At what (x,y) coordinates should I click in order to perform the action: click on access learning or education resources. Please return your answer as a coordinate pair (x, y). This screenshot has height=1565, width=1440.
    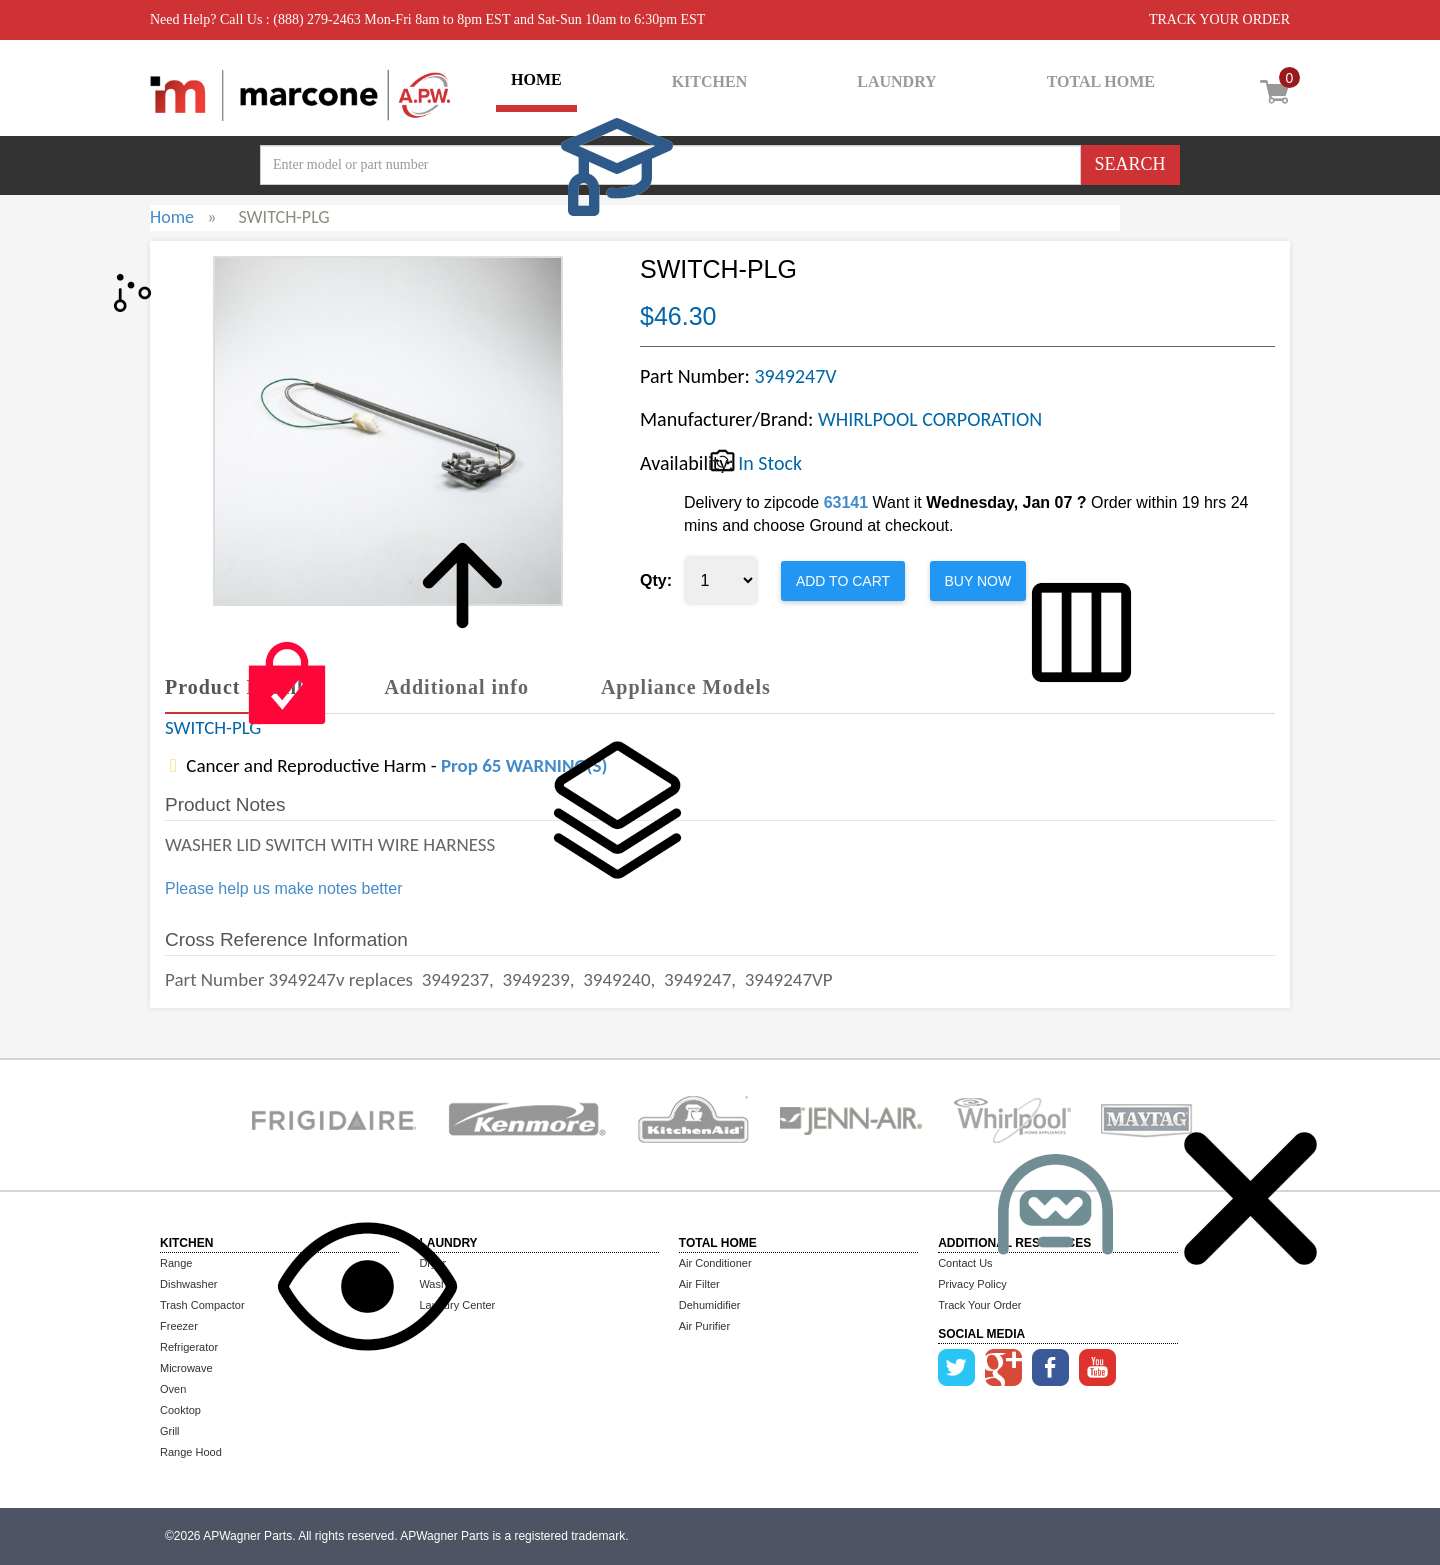
    Looking at the image, I should click on (617, 167).